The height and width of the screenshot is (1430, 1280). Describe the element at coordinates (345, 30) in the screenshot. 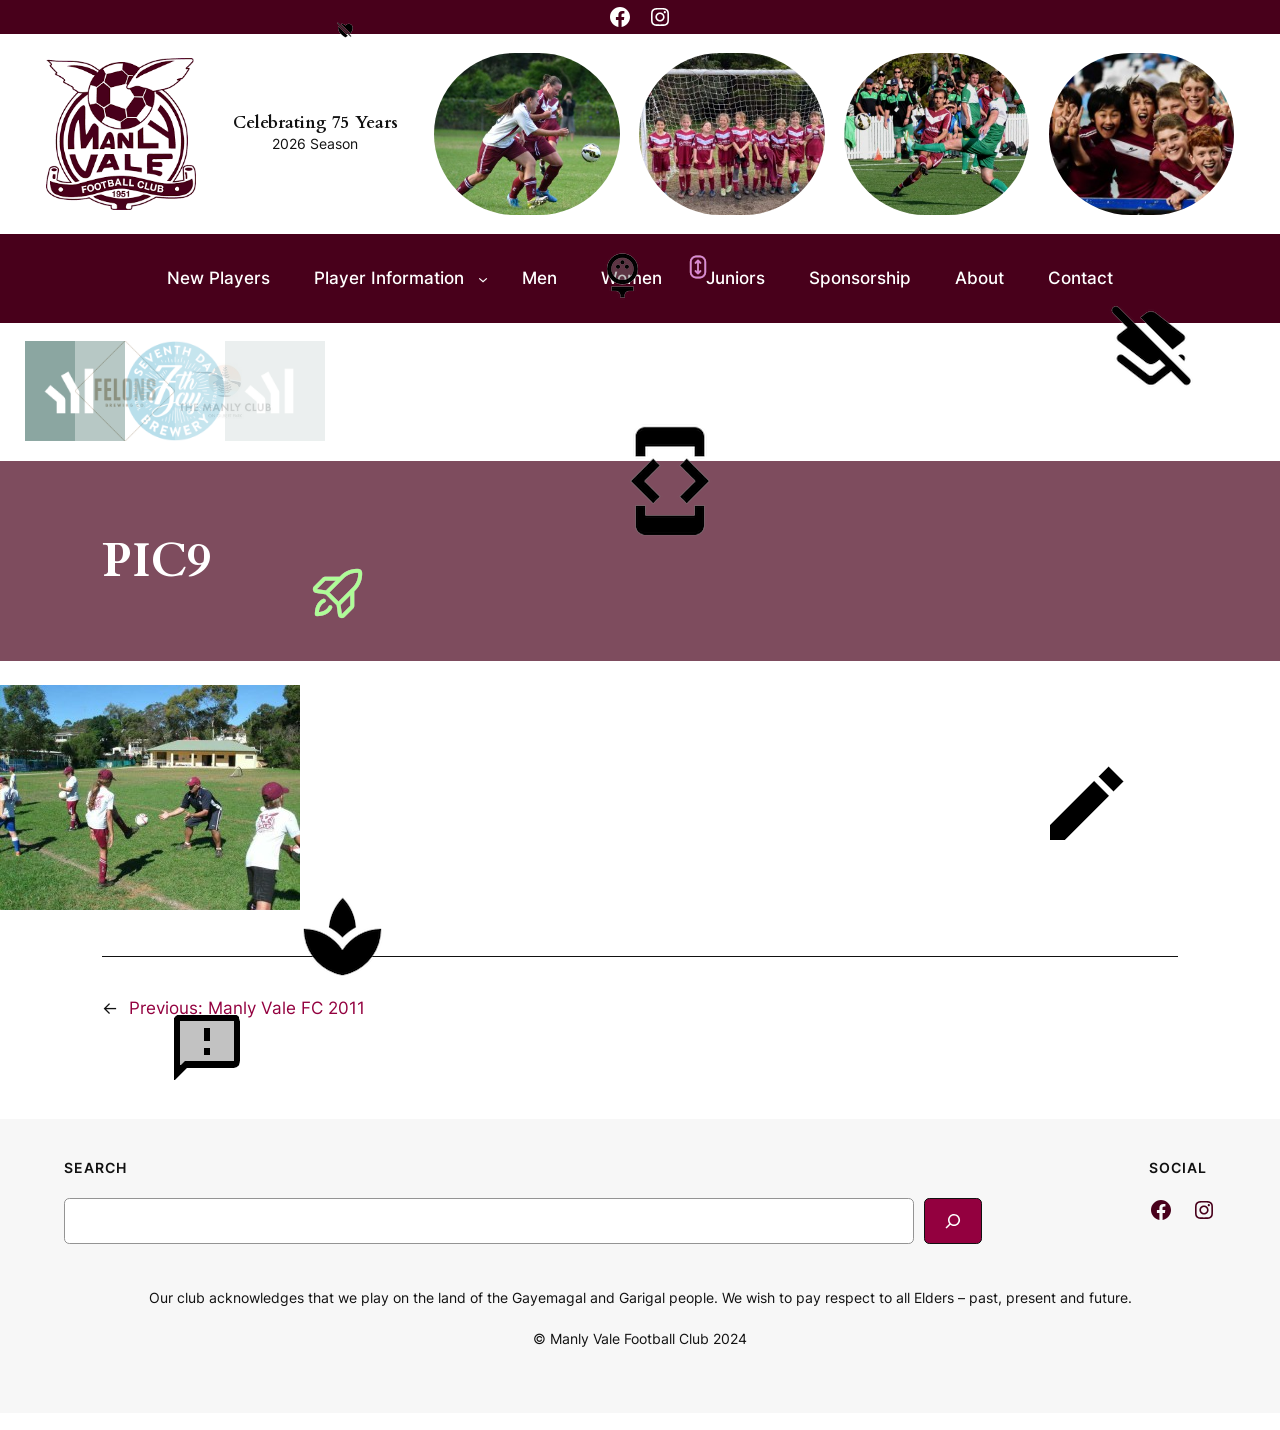

I see `remove from favorites` at that location.